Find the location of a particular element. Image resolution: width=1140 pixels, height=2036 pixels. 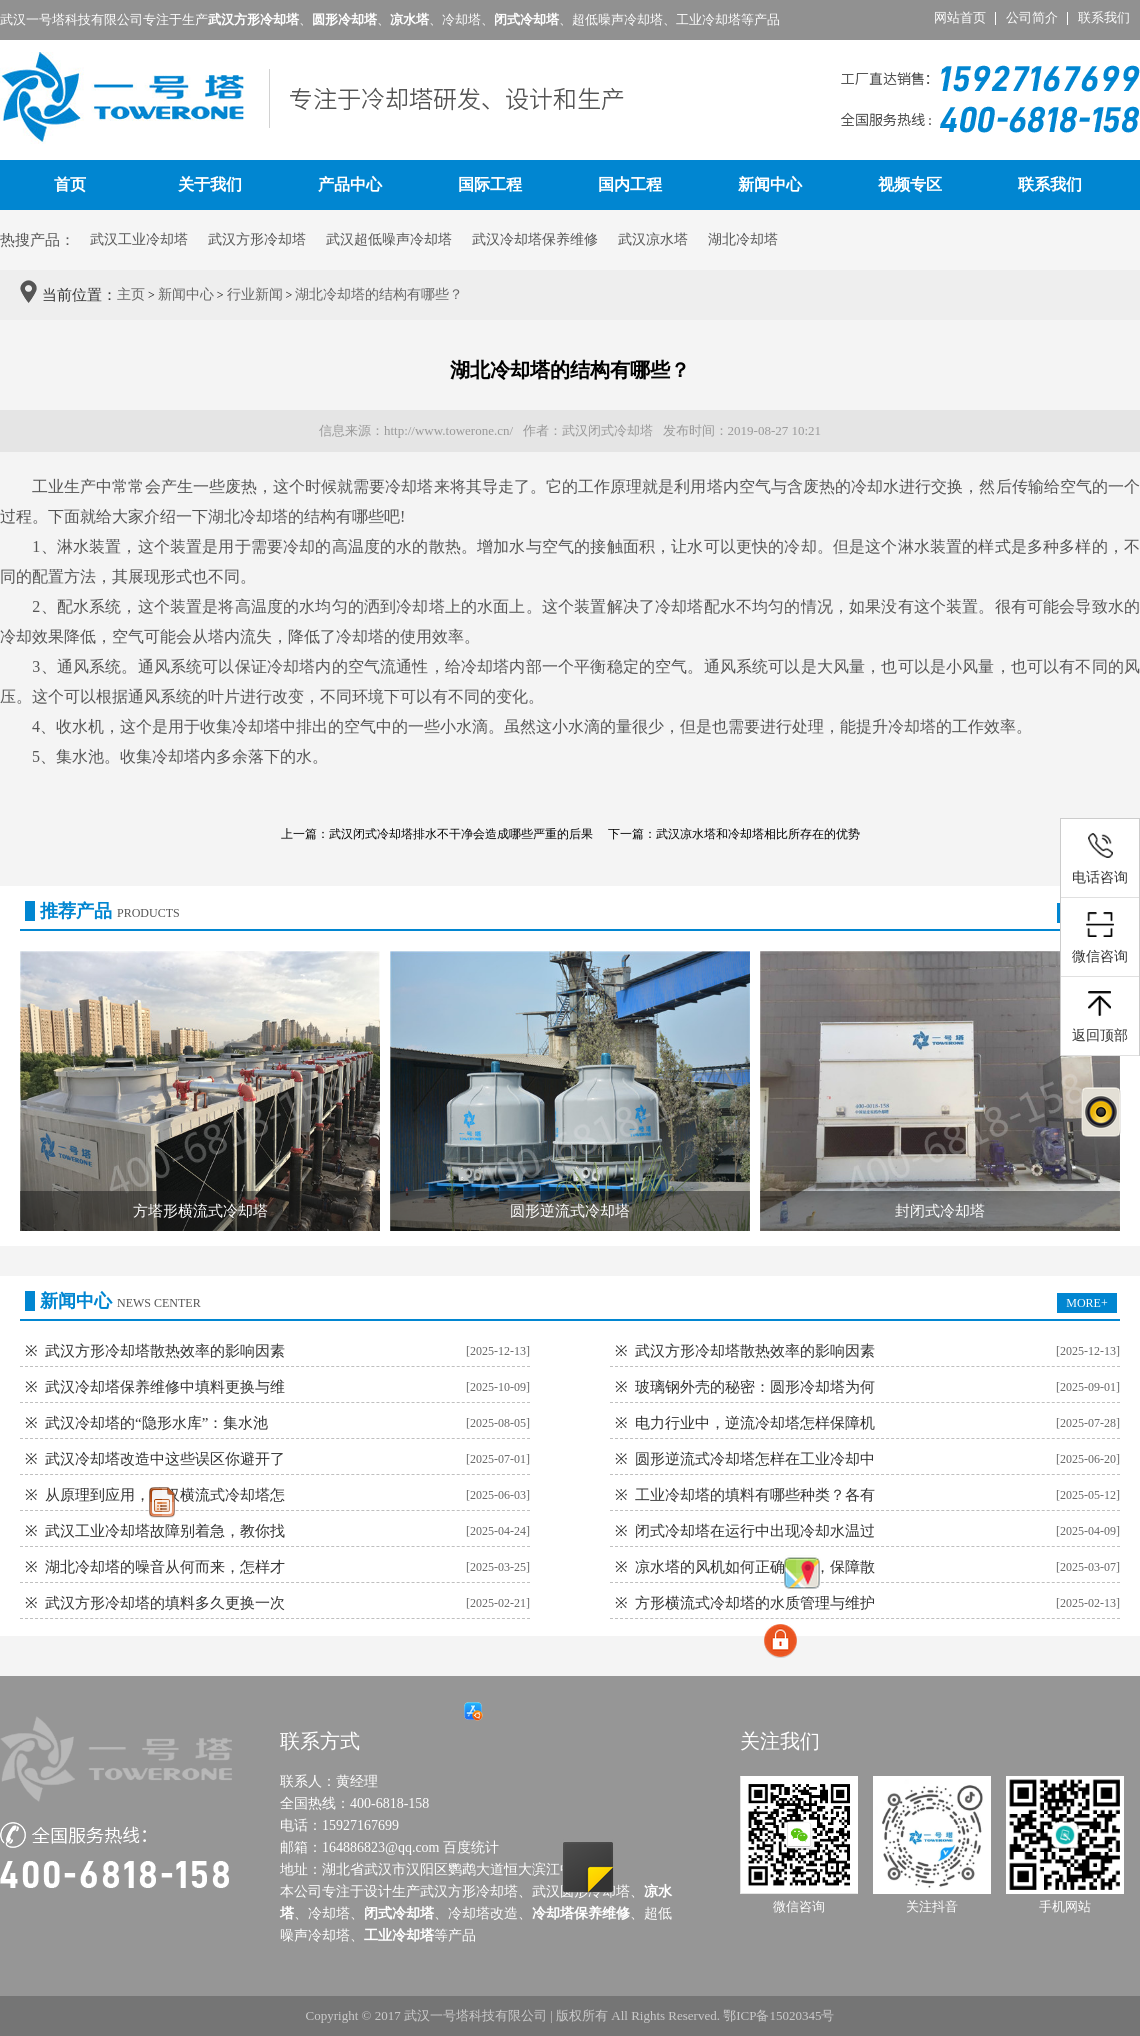

open sticky notes app is located at coordinates (588, 1867).